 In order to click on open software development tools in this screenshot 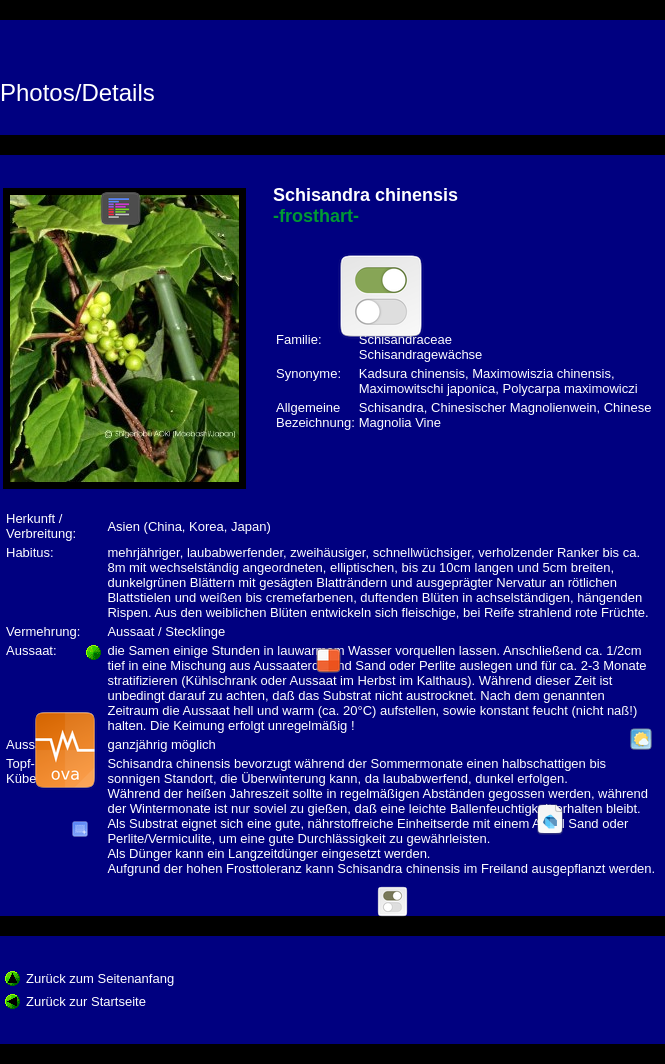, I will do `click(120, 208)`.